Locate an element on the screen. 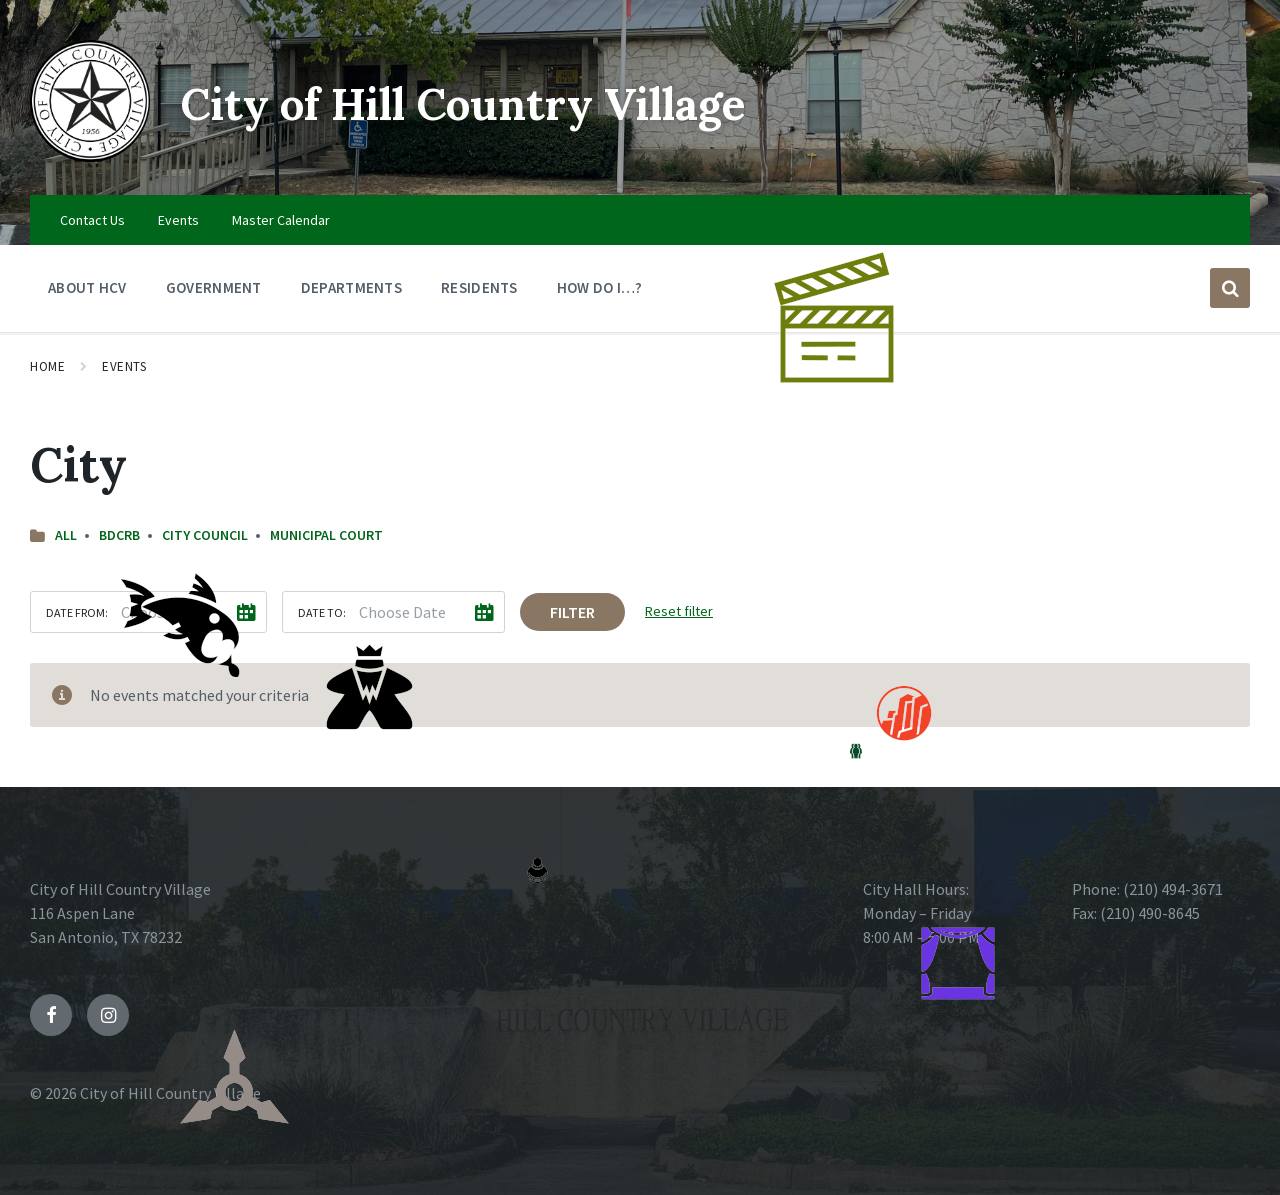 The image size is (1280, 1195). select the king piece in a board game is located at coordinates (369, 689).